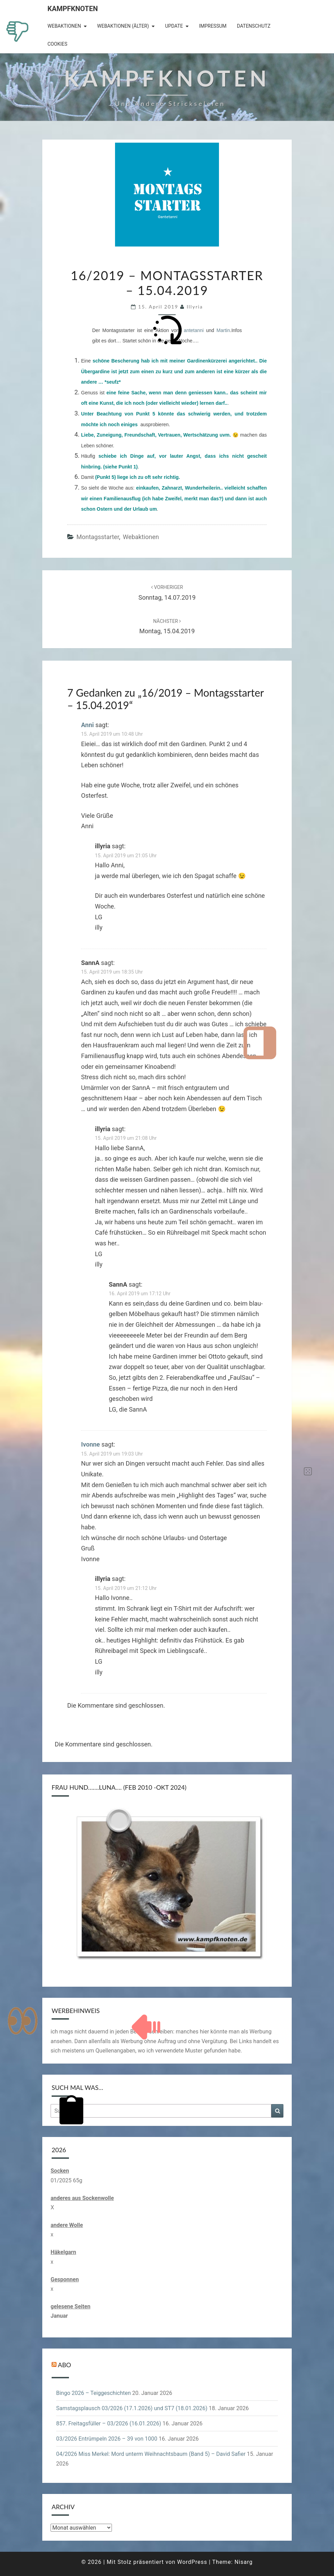 The image size is (334, 2576). Describe the element at coordinates (23, 2021) in the screenshot. I see `indicates someone is viewing or watching` at that location.